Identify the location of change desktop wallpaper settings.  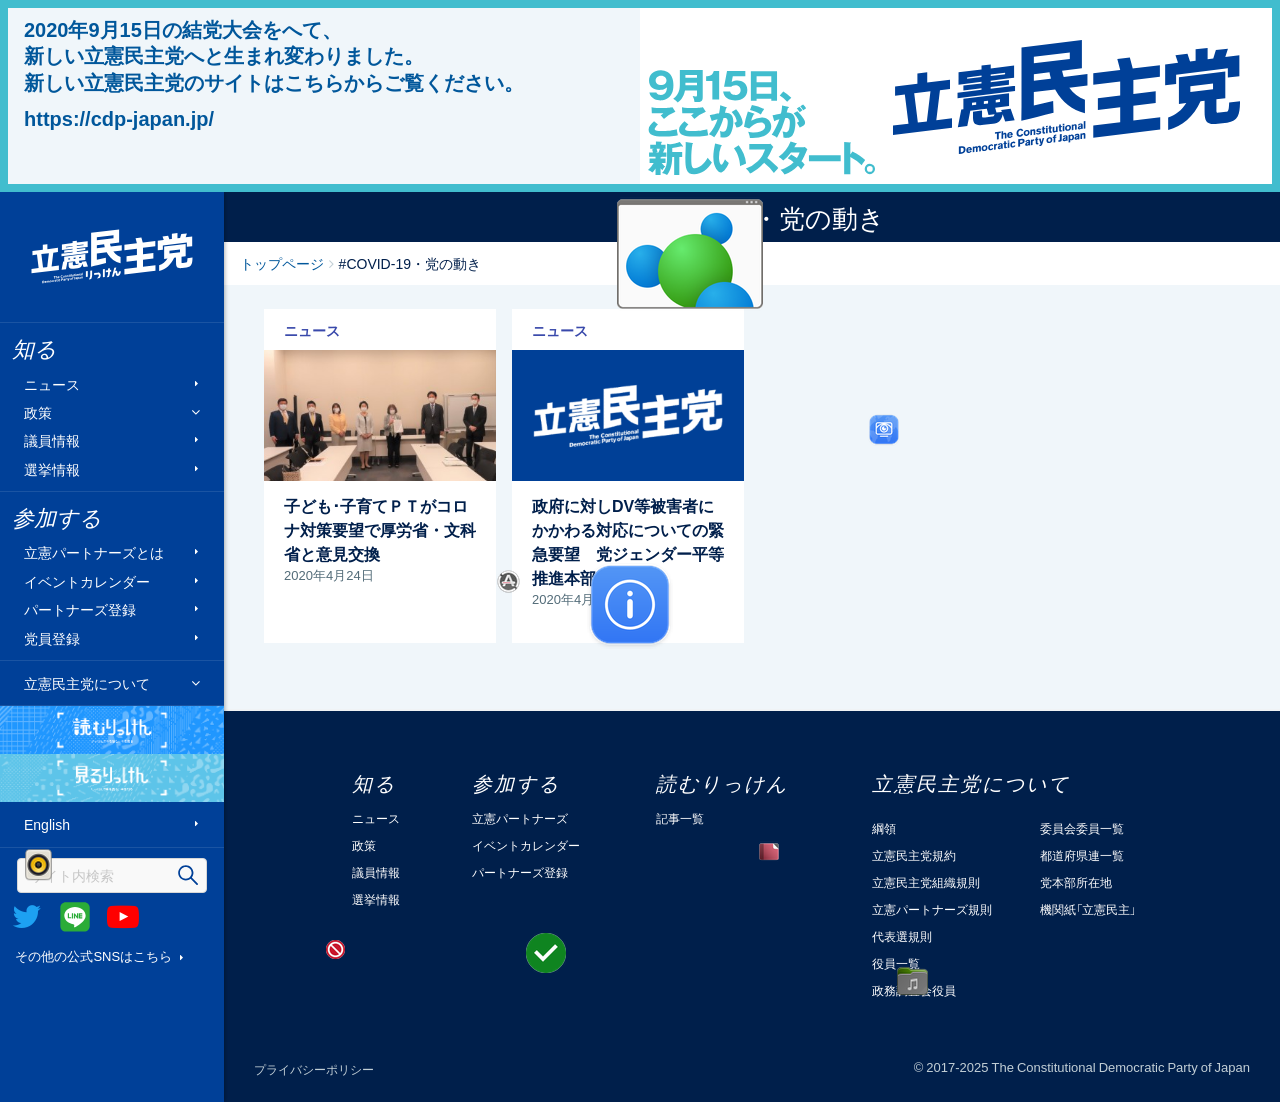
(769, 851).